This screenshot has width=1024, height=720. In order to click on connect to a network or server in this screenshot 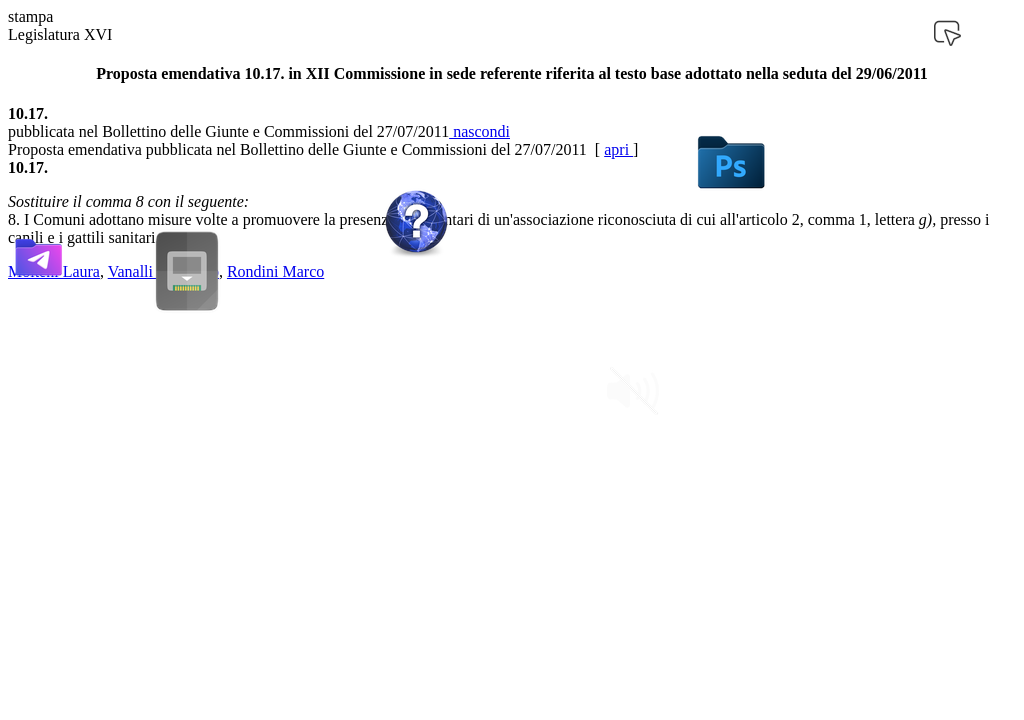, I will do `click(416, 221)`.